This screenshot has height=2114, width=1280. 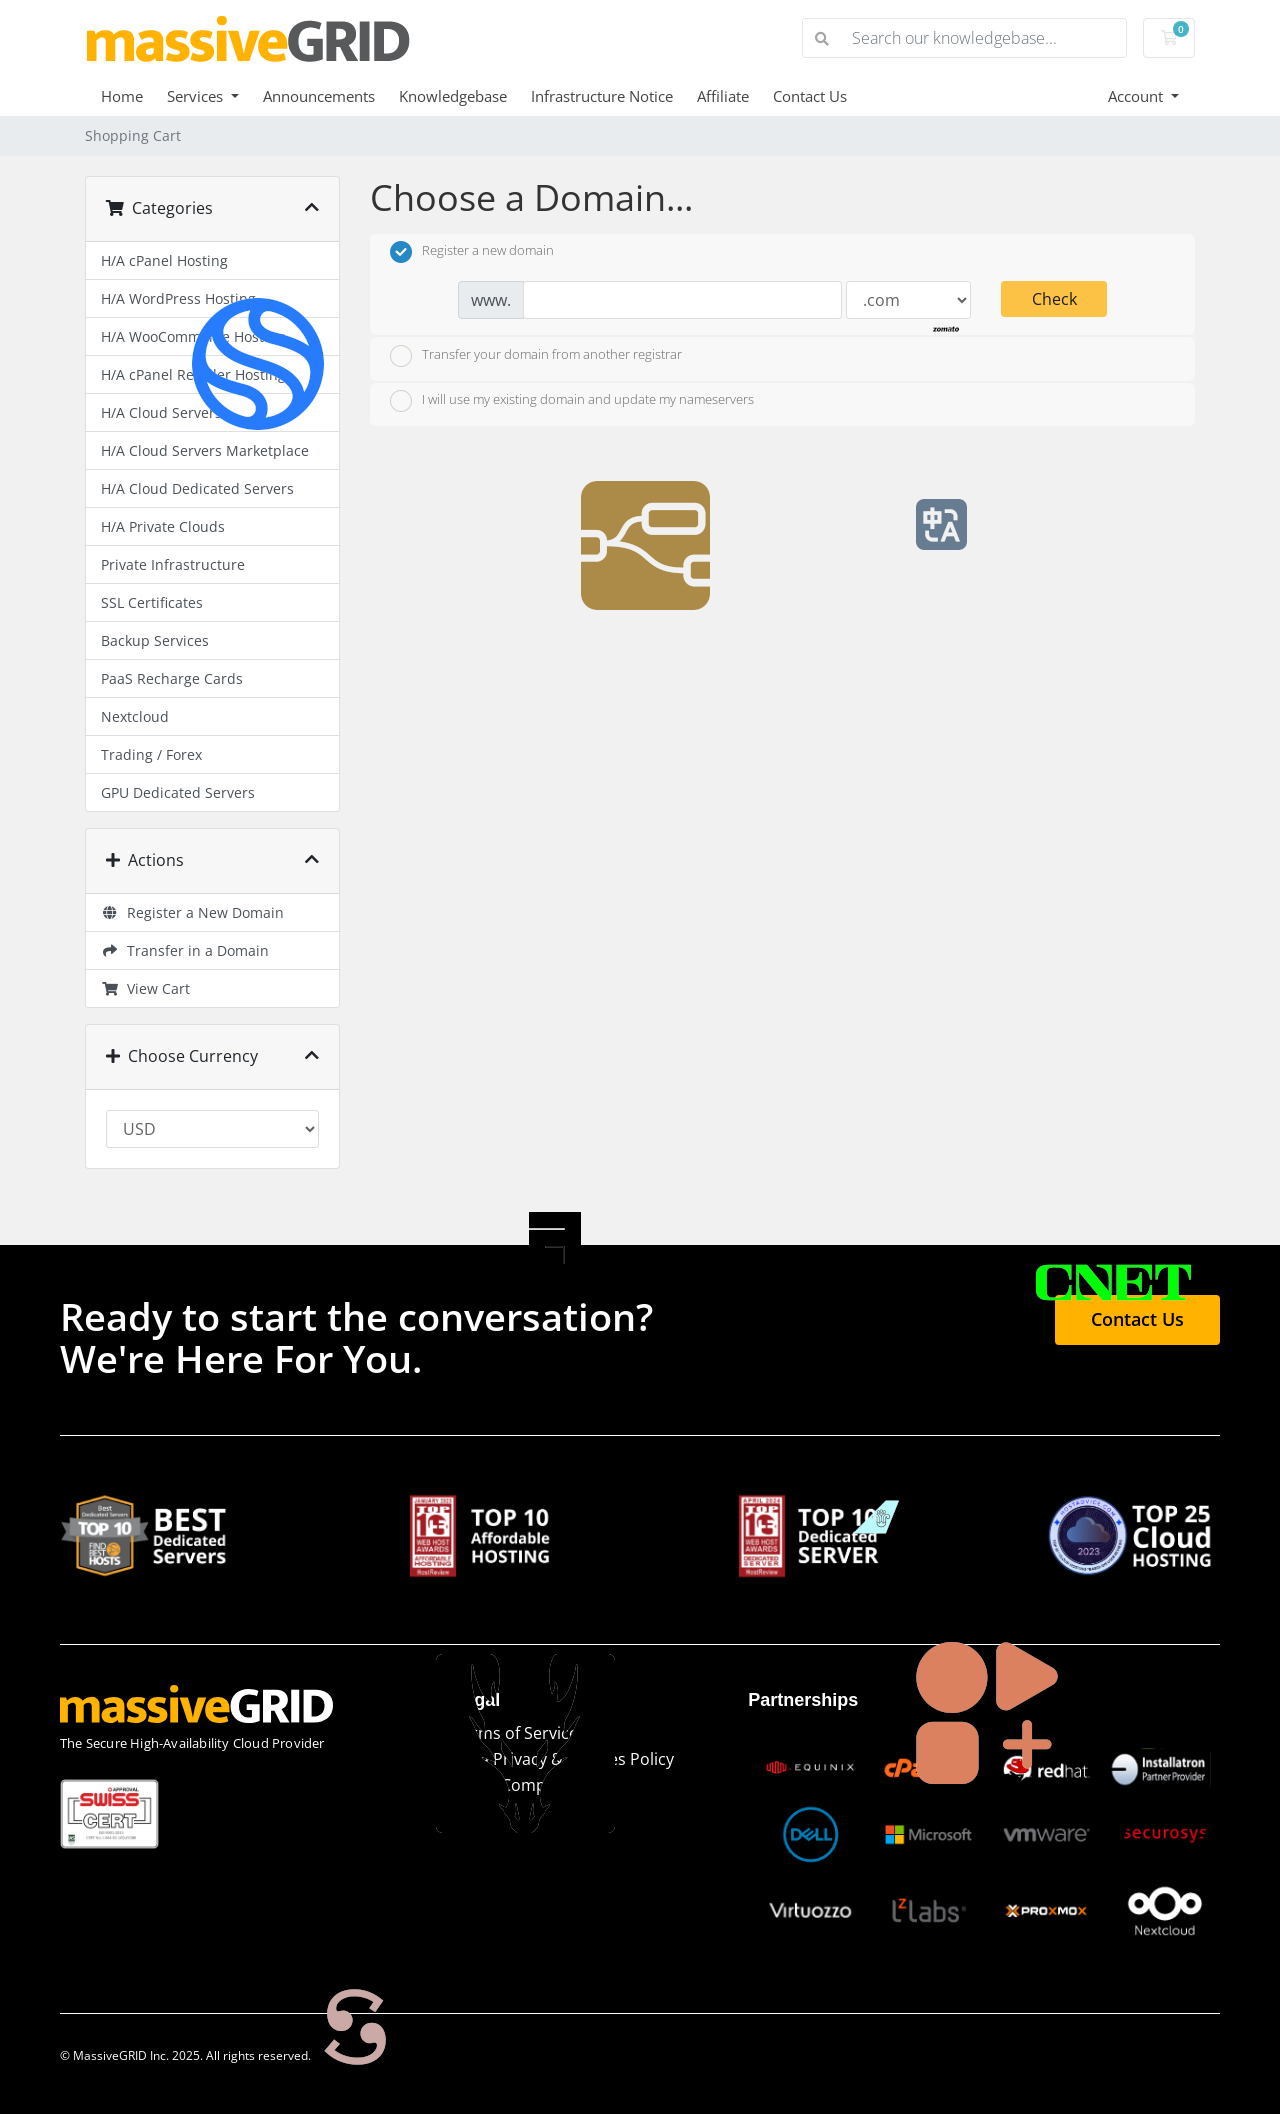 What do you see at coordinates (987, 1713) in the screenshot?
I see `open the flathub app store` at bounding box center [987, 1713].